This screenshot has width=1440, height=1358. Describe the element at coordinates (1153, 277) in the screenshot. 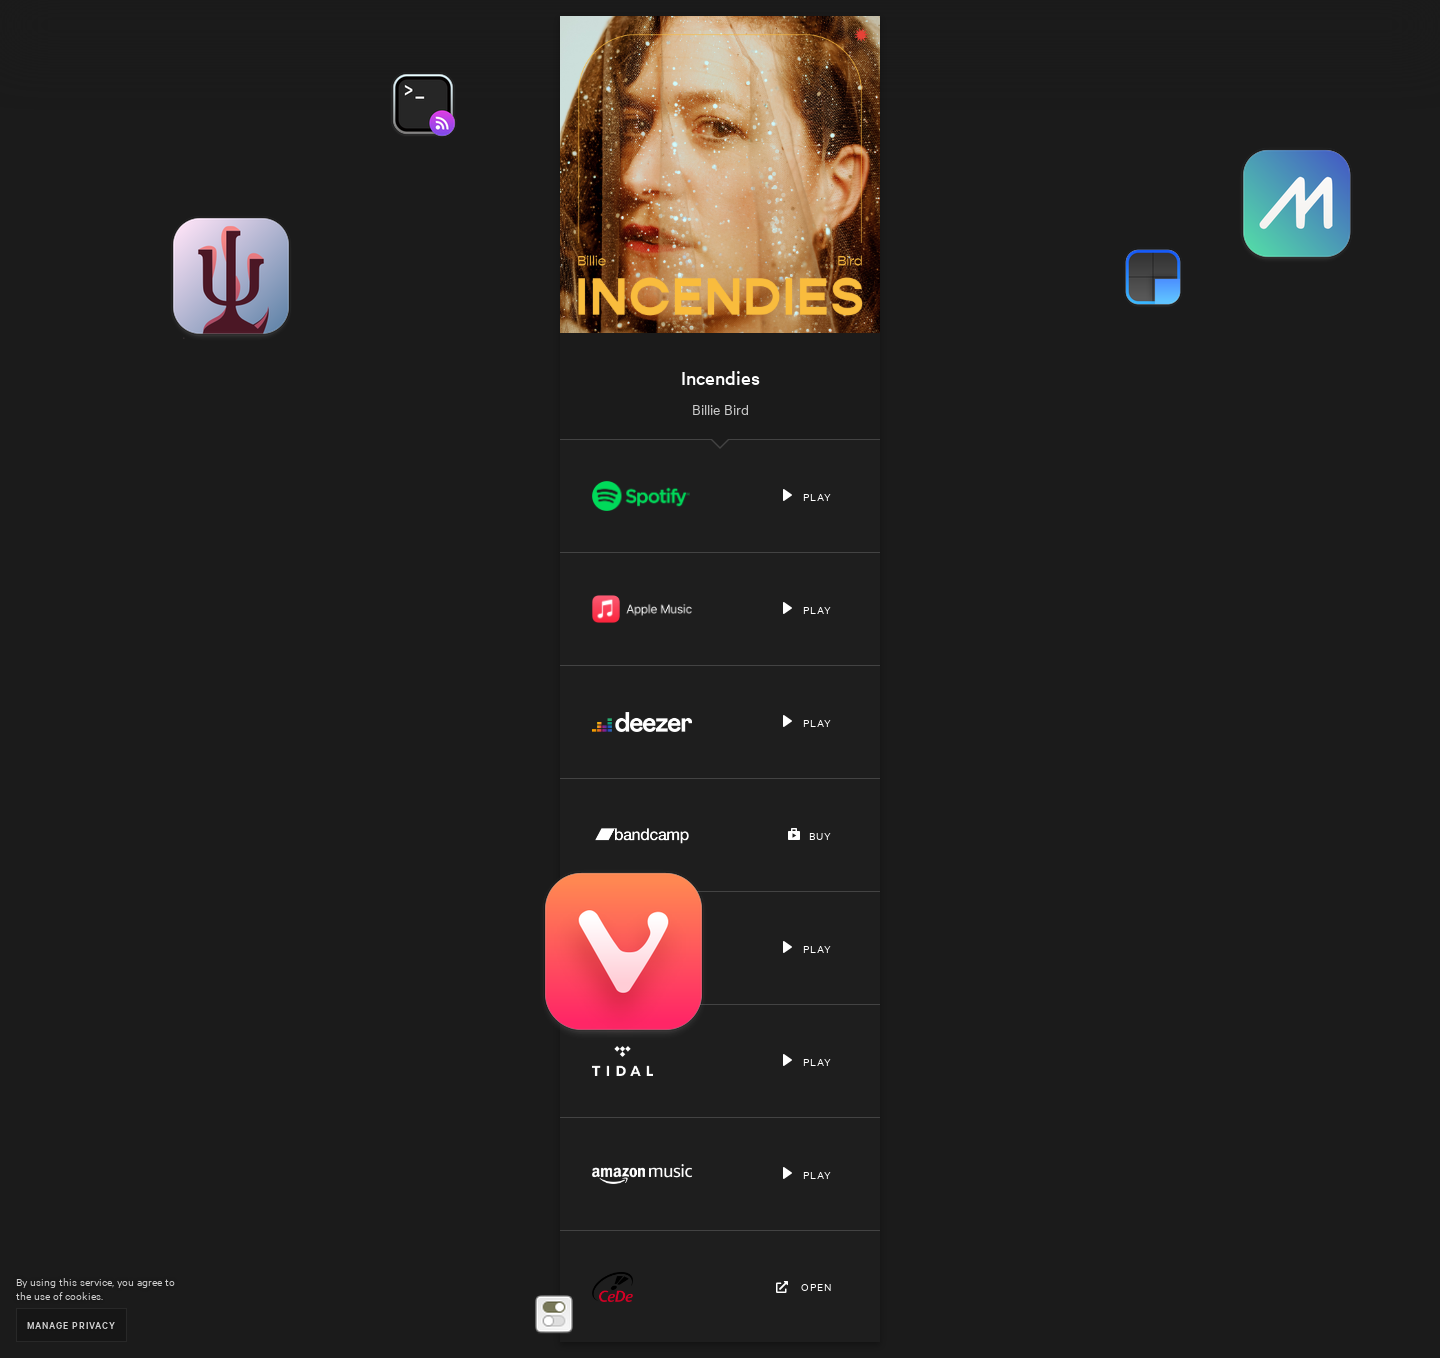

I see `switch to workspace in bottom-right position` at that location.